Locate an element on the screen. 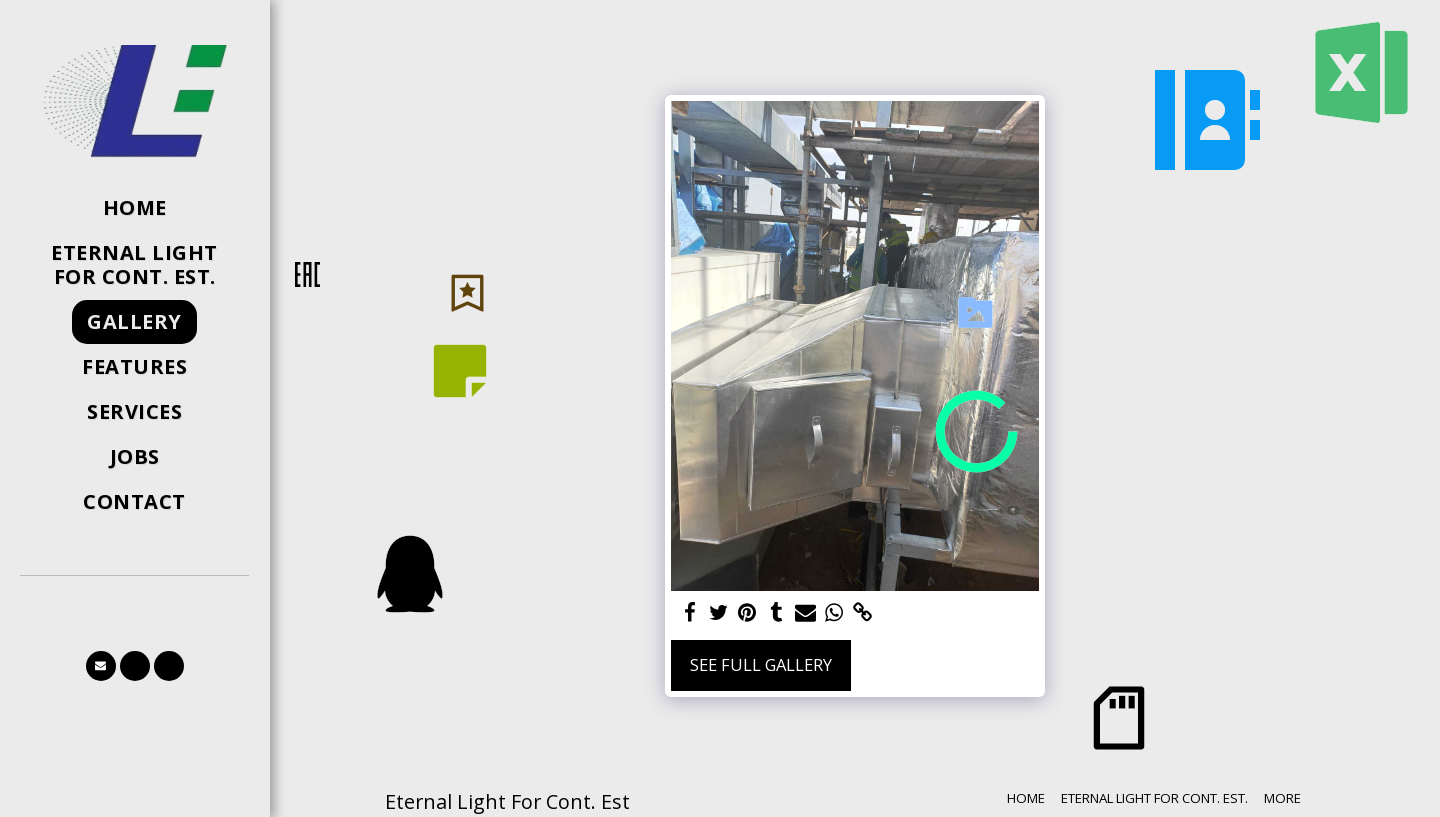 The height and width of the screenshot is (817, 1440). open QQ messenger app is located at coordinates (410, 574).